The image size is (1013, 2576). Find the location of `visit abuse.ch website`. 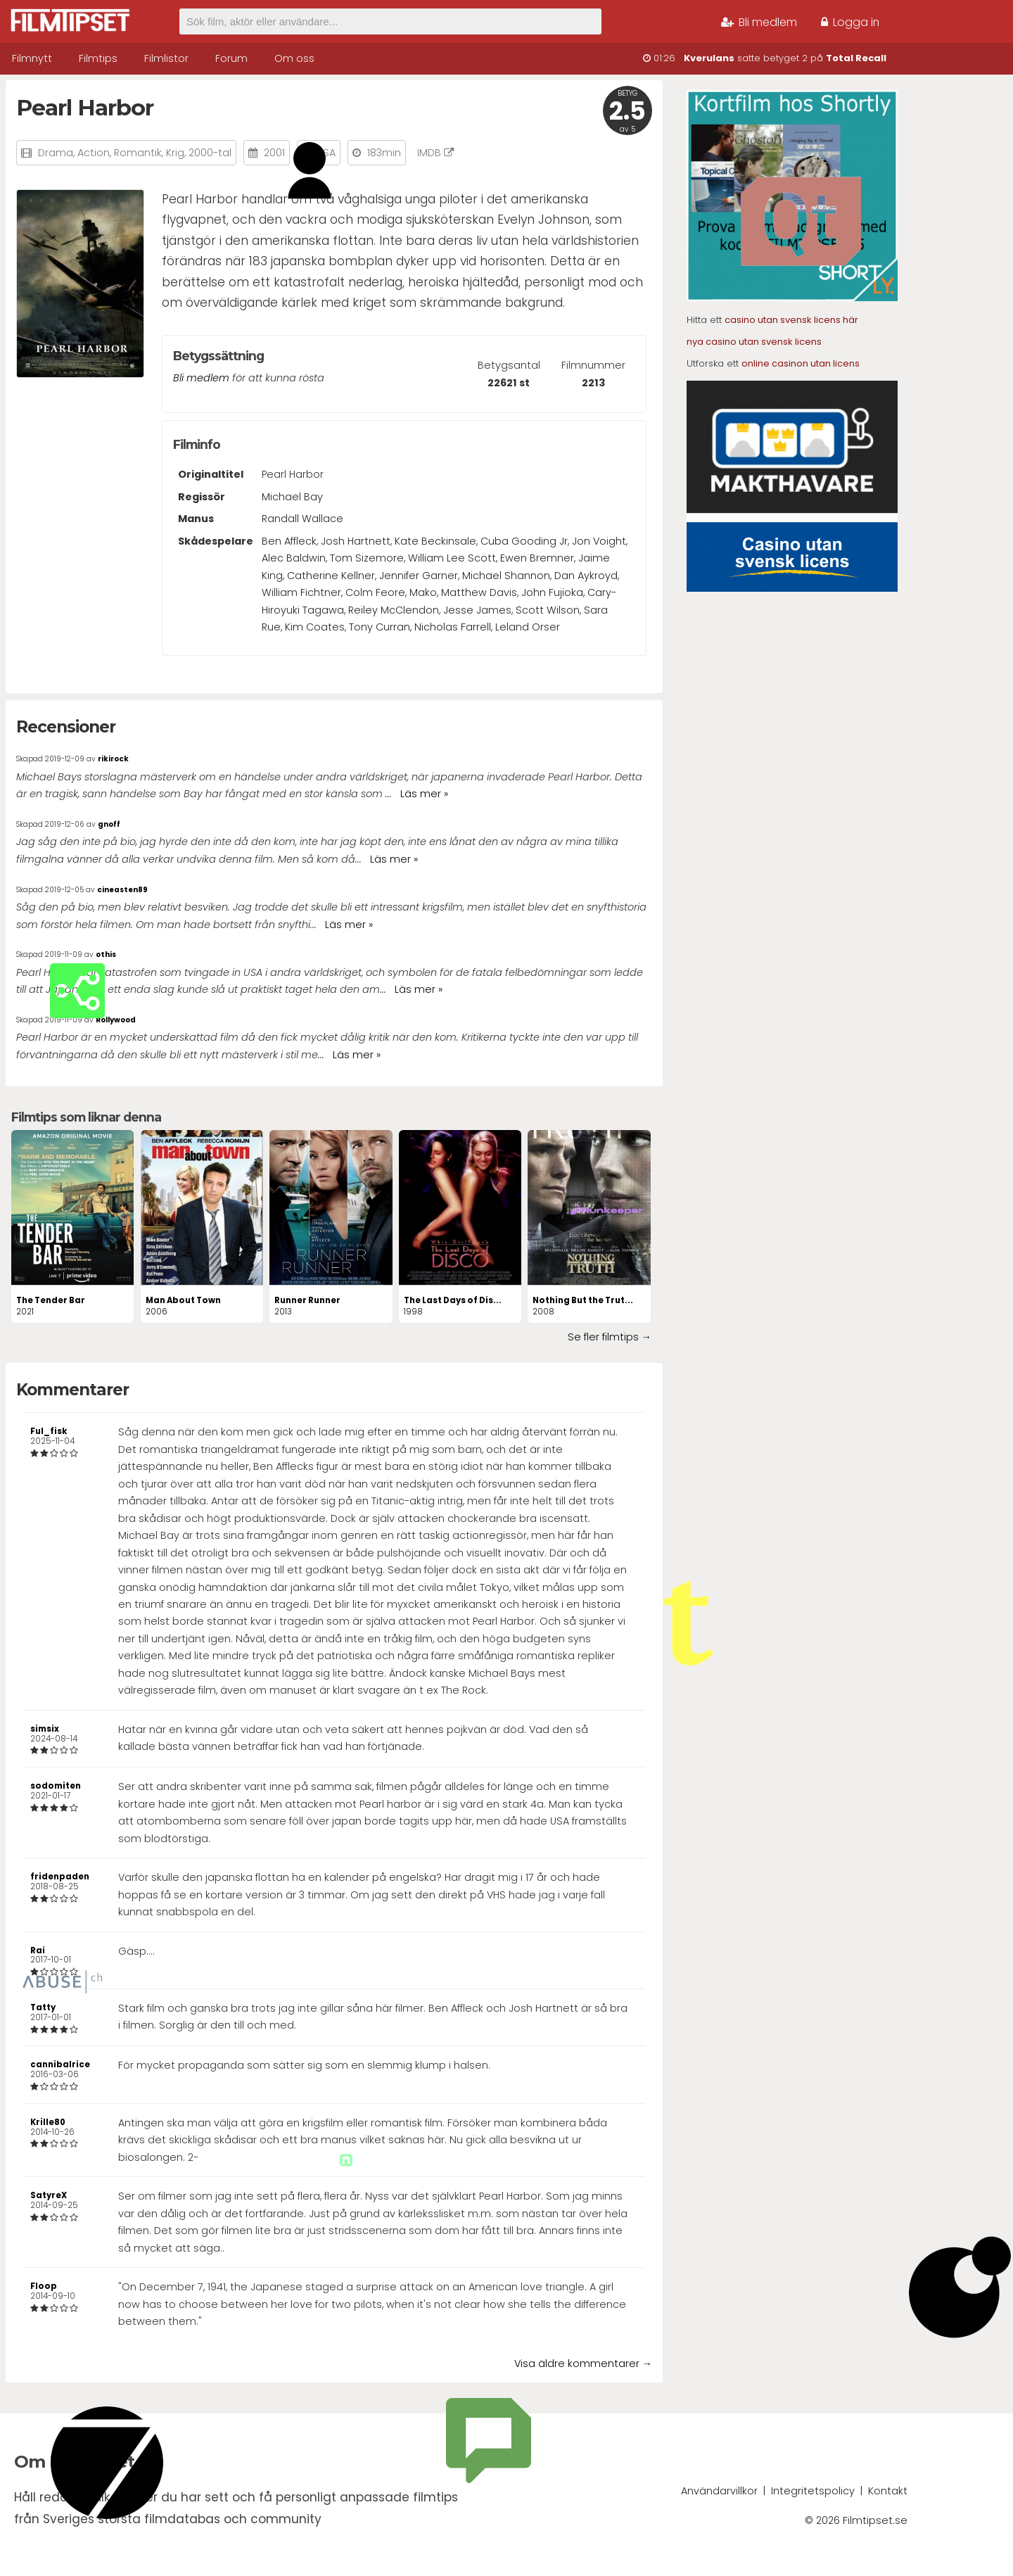

visit abuse.ch website is located at coordinates (62, 1981).